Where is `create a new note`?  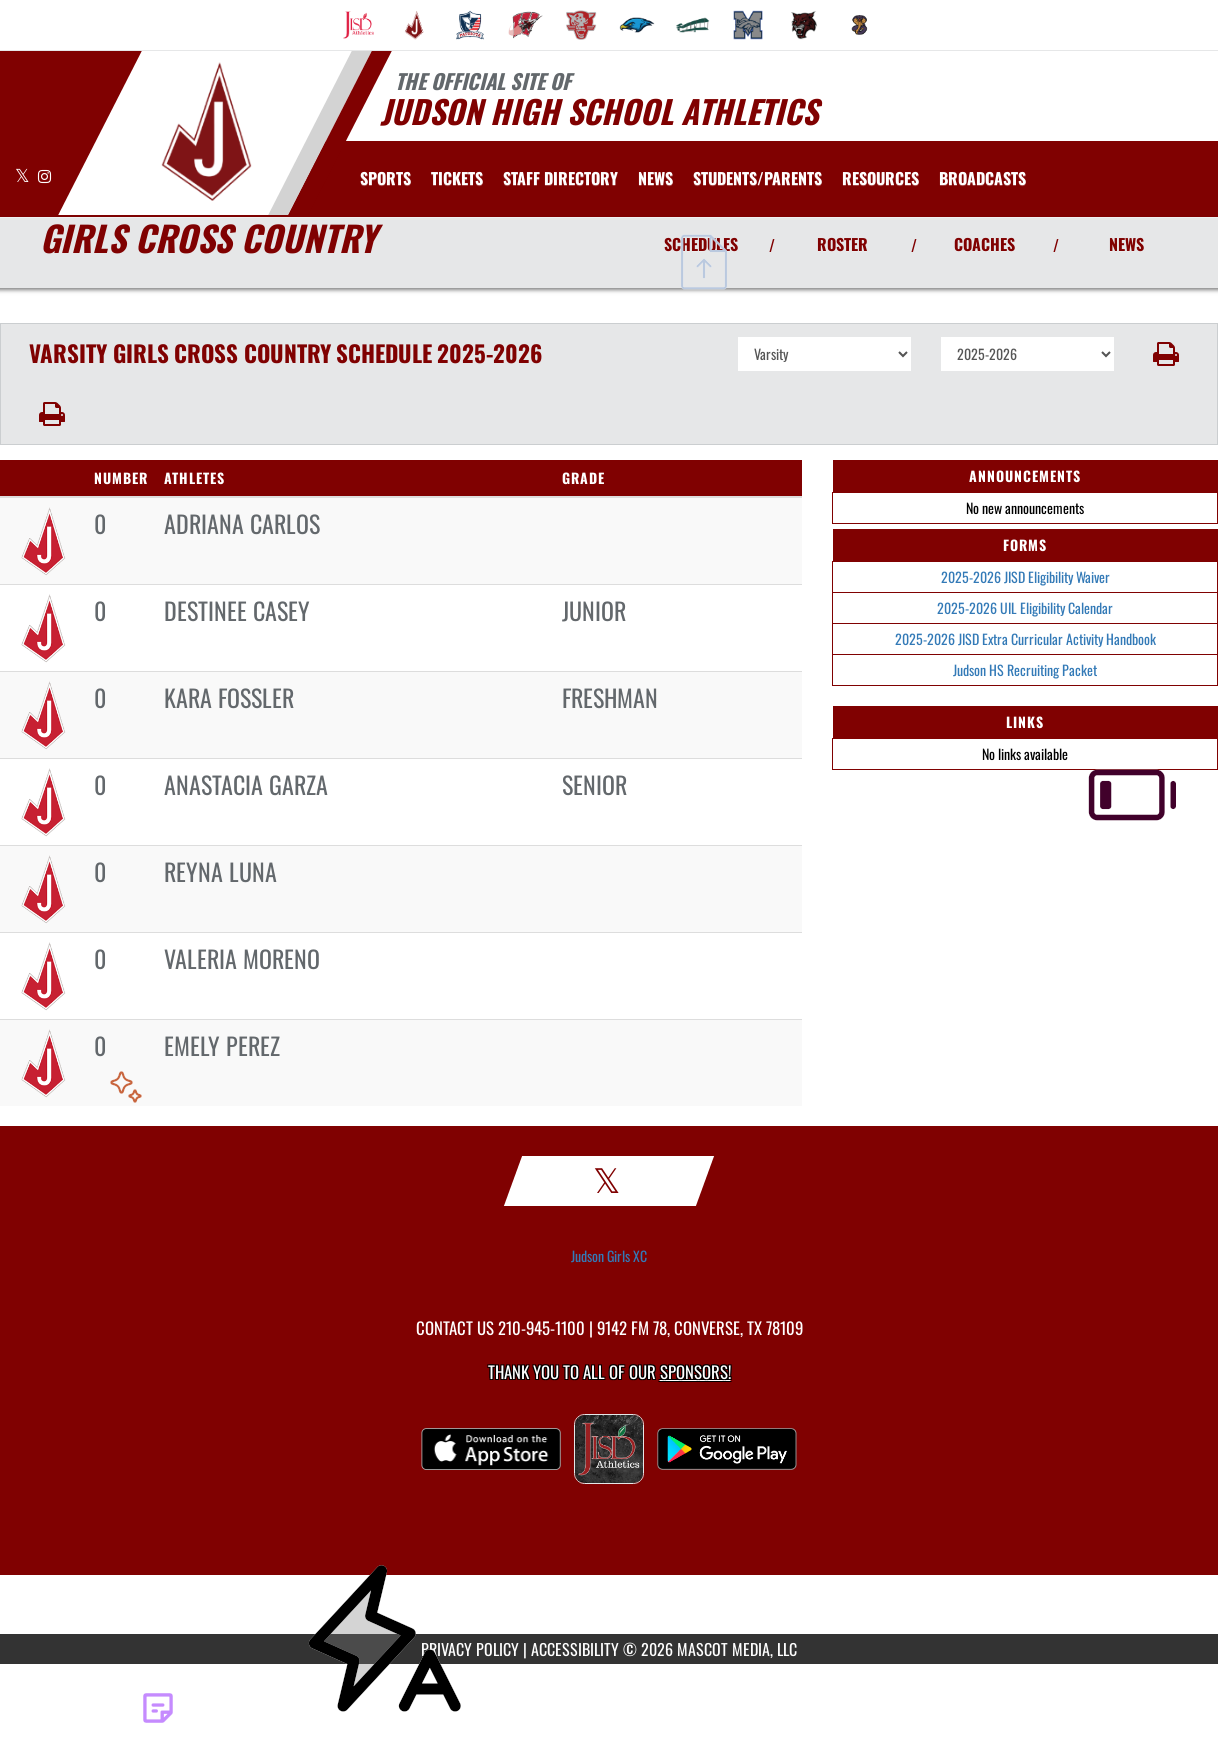 create a new note is located at coordinates (158, 1708).